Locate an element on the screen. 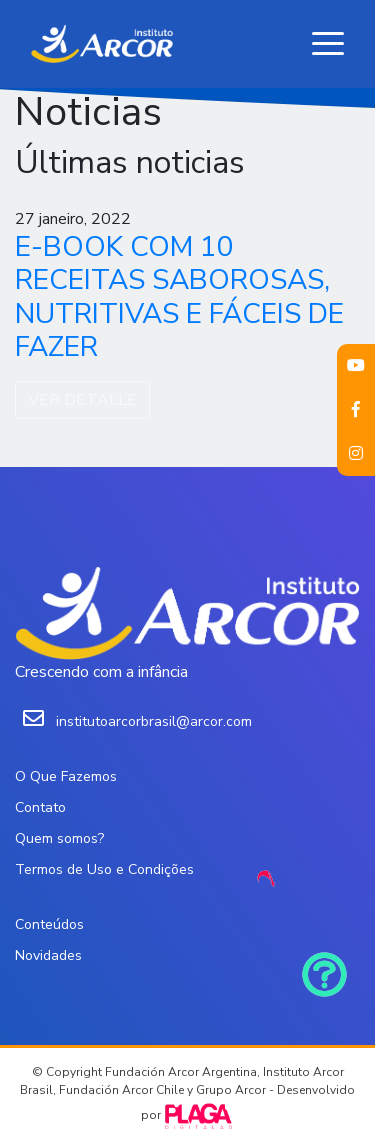 The image size is (375, 1148). access help or support documentation is located at coordinates (324, 974).